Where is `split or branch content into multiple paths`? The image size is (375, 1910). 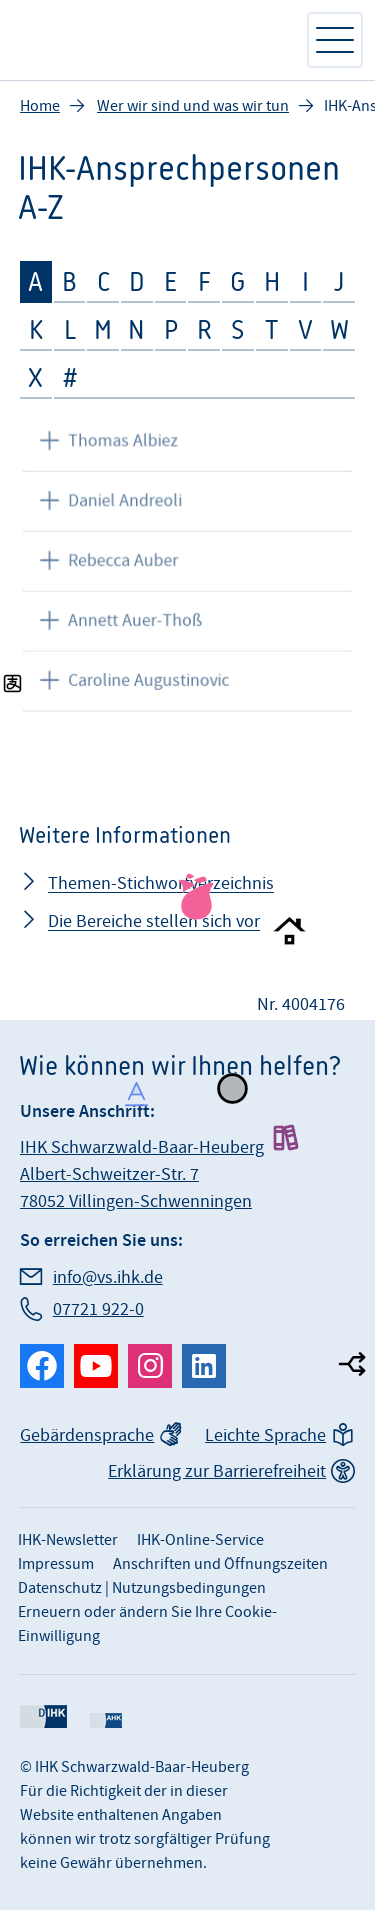 split or branch content into multiple paths is located at coordinates (352, 1364).